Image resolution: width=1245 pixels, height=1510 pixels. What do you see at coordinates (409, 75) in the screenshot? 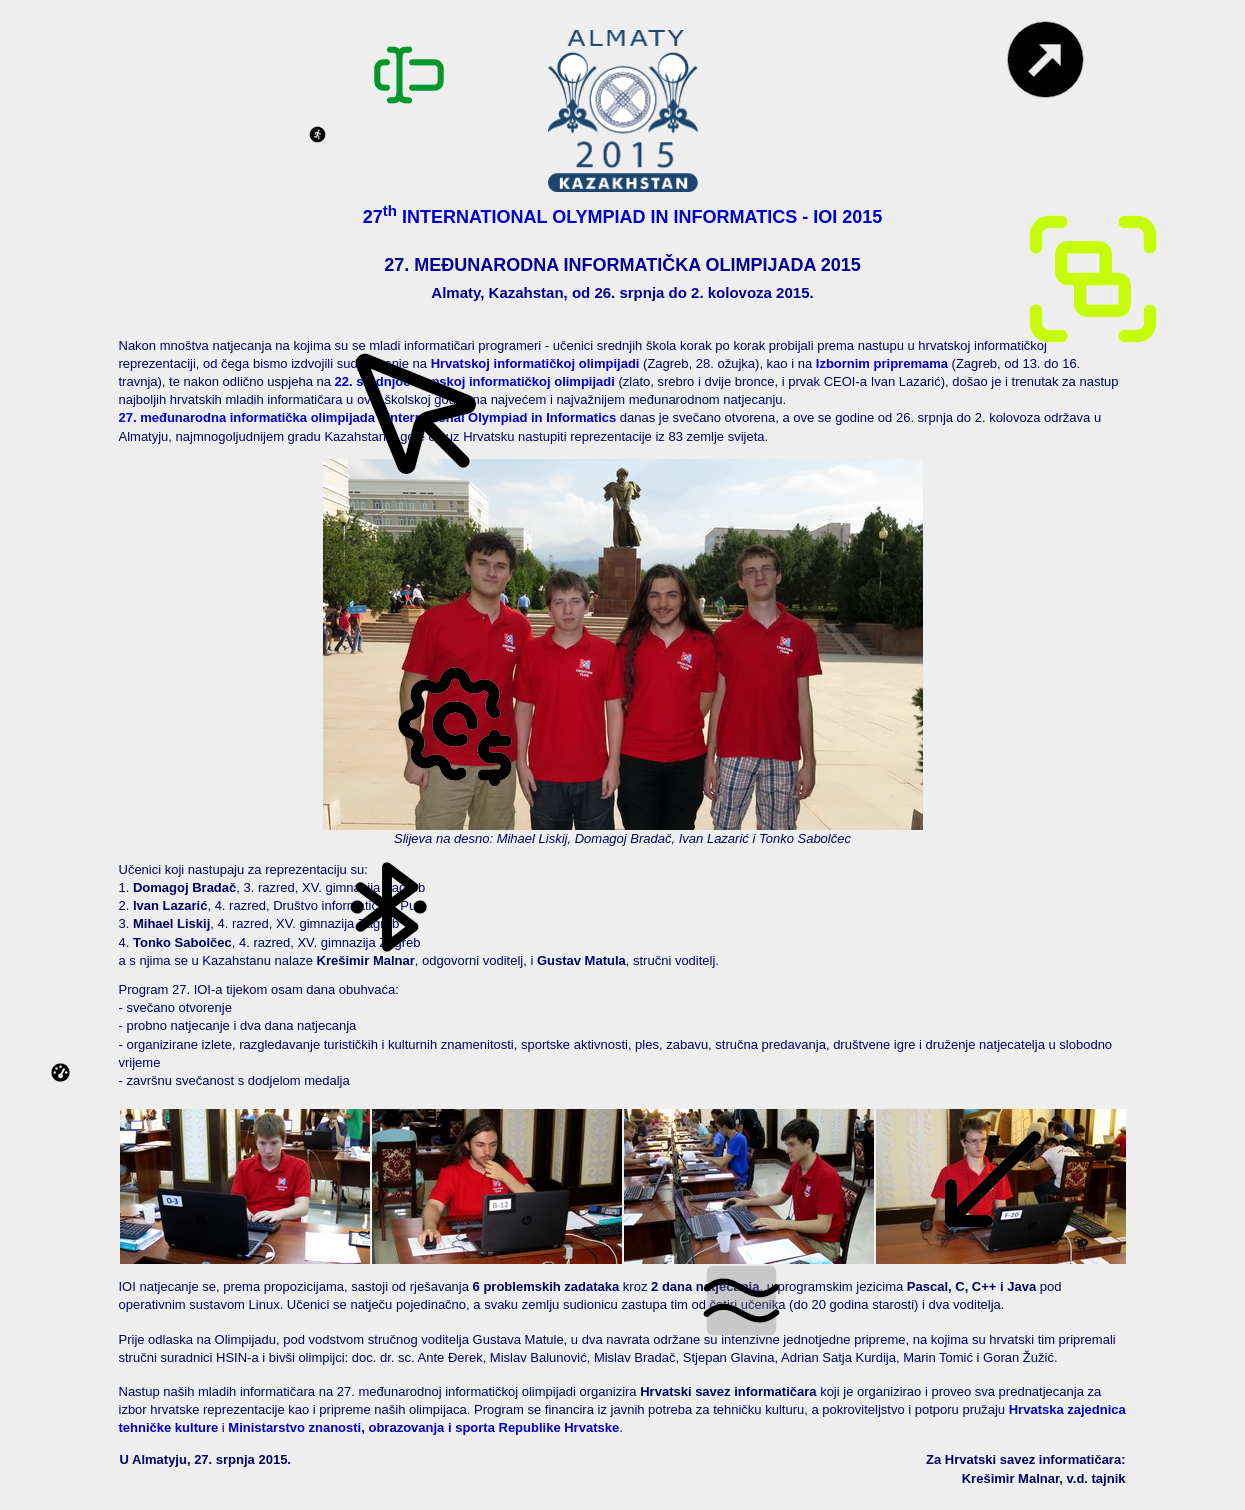
I see `tap to enter text in this field` at bounding box center [409, 75].